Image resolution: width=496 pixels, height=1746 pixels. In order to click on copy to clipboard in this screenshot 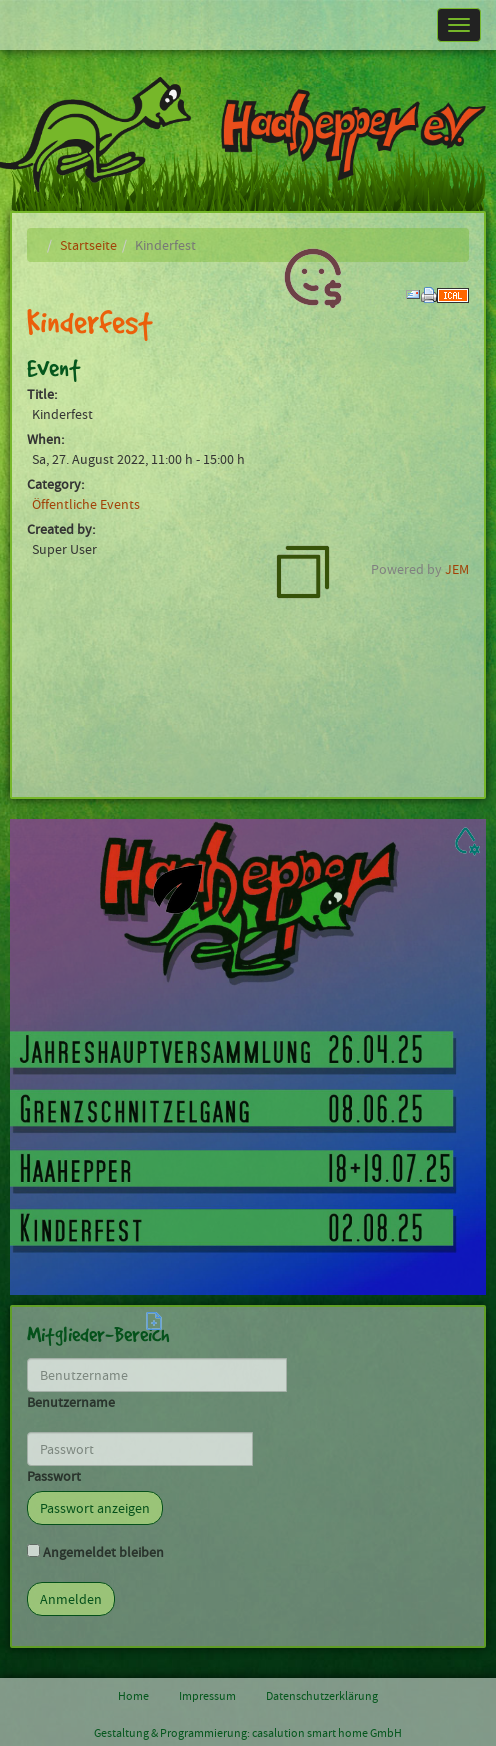, I will do `click(303, 572)`.